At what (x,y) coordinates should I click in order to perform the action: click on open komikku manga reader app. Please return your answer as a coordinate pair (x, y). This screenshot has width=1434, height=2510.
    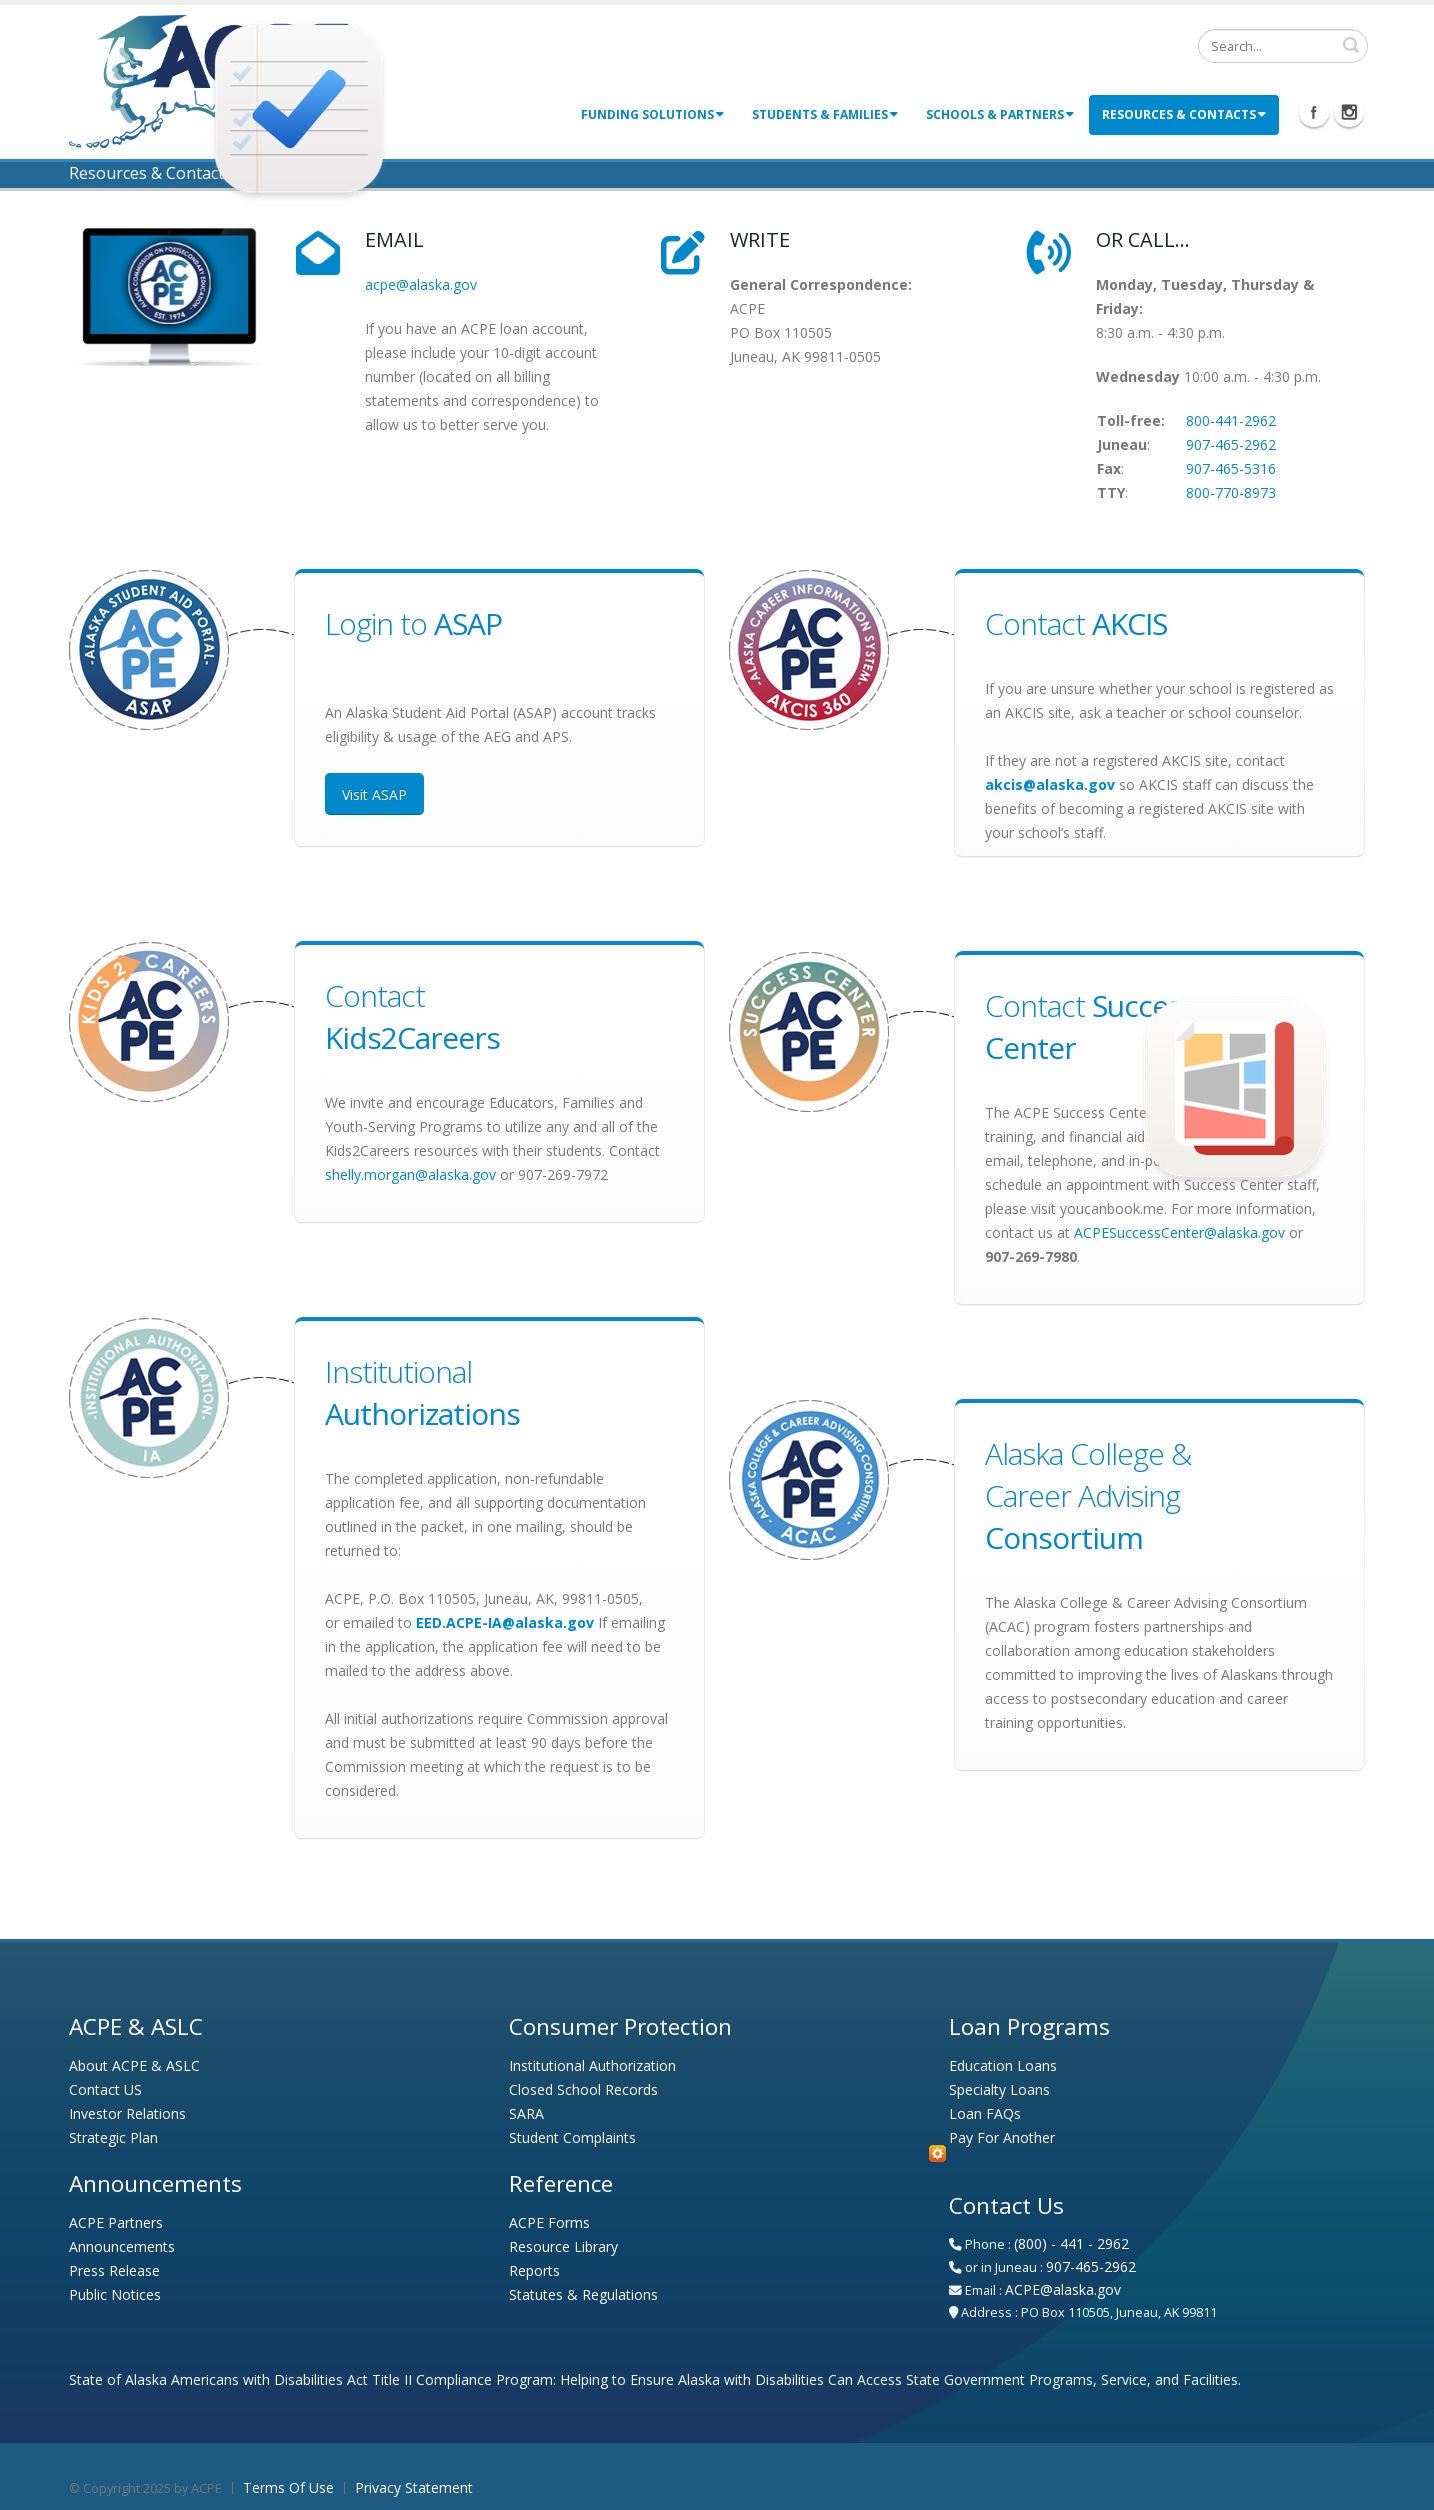
    Looking at the image, I should click on (1234, 1088).